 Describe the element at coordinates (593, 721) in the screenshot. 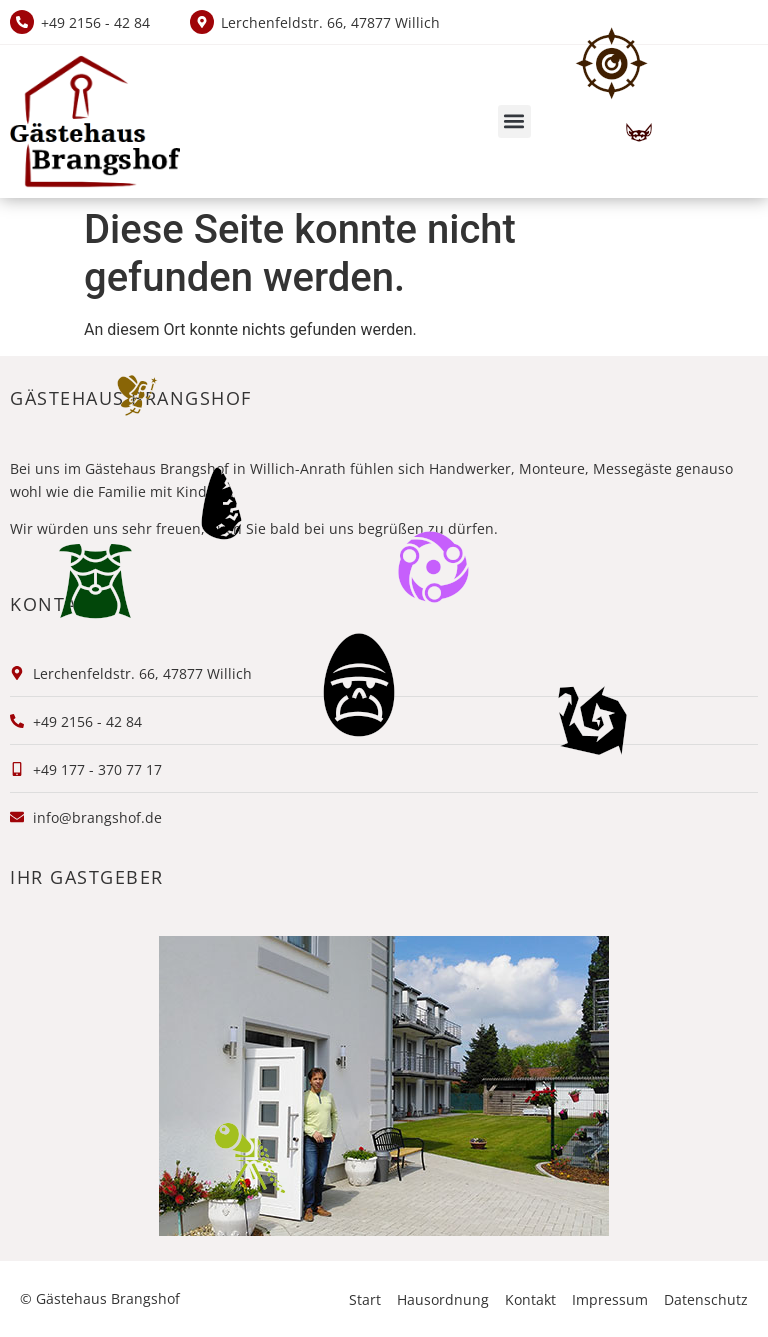

I see `represents a tentacle monster or creature ability in a game` at that location.